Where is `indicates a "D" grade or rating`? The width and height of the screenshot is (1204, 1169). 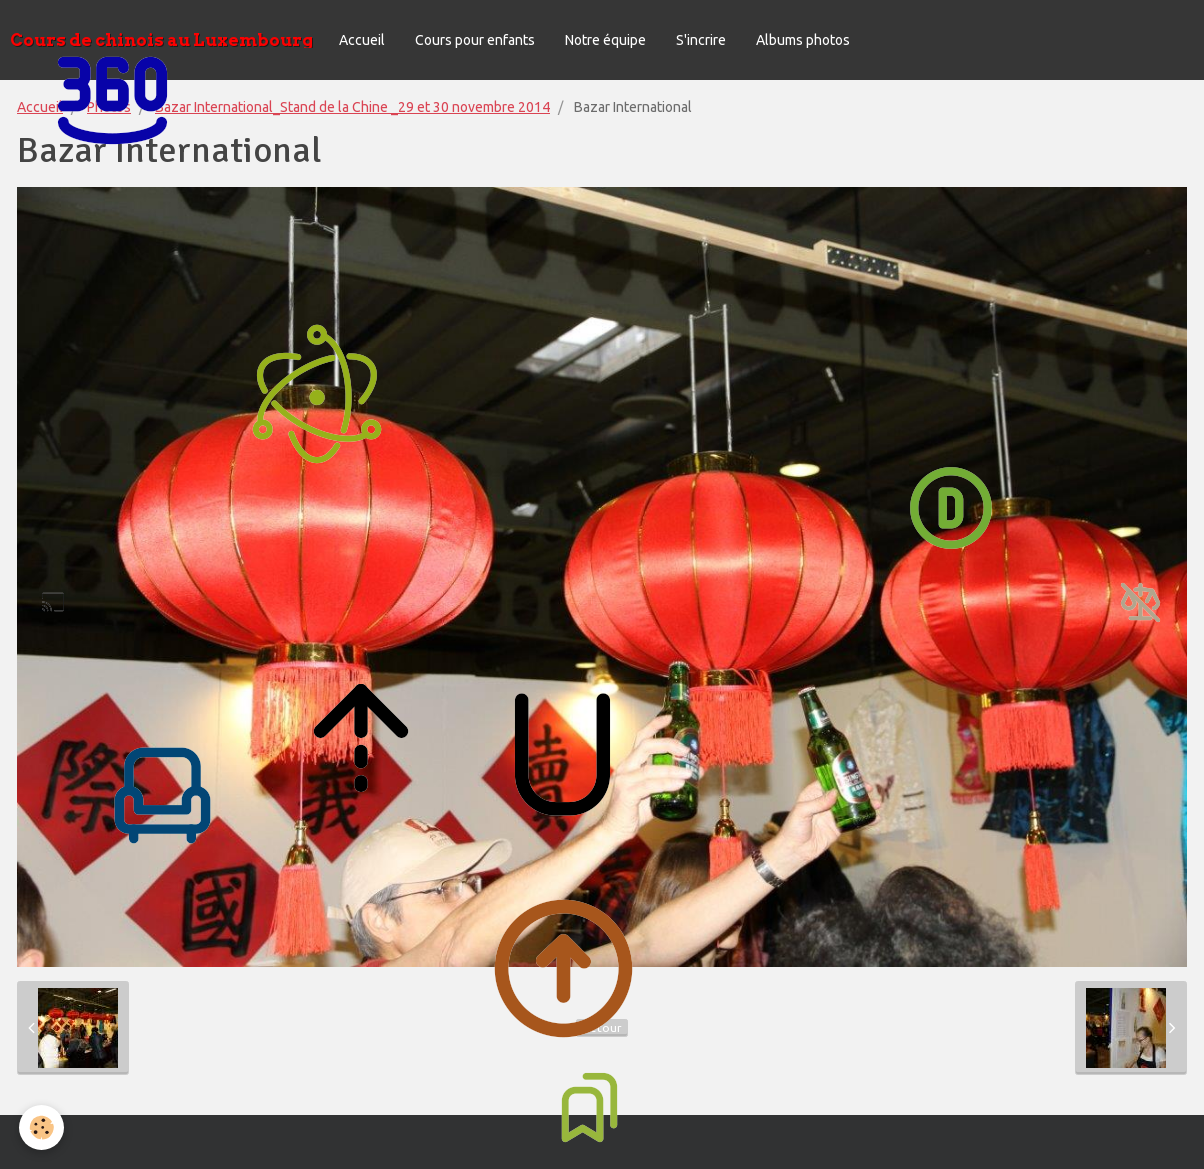 indicates a "D" grade or rating is located at coordinates (951, 508).